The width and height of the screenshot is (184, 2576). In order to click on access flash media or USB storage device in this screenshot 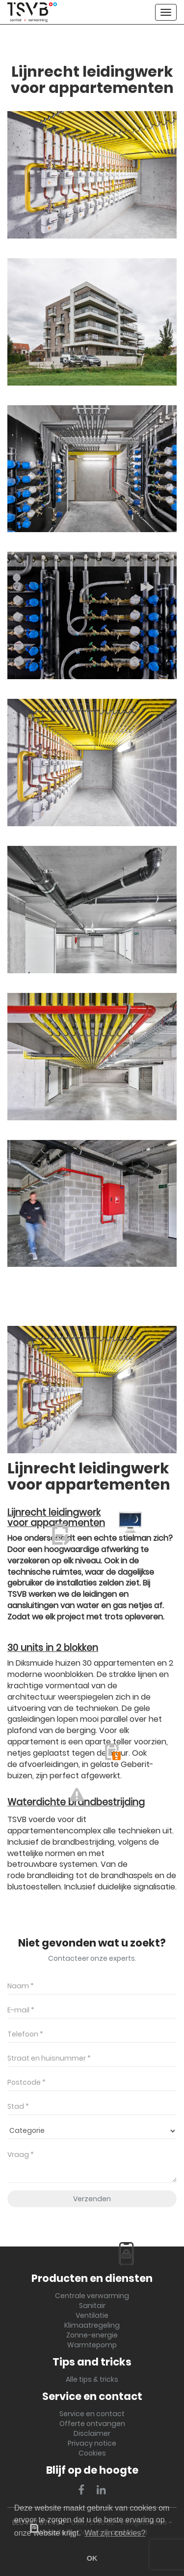, I will do `click(34, 2528)`.